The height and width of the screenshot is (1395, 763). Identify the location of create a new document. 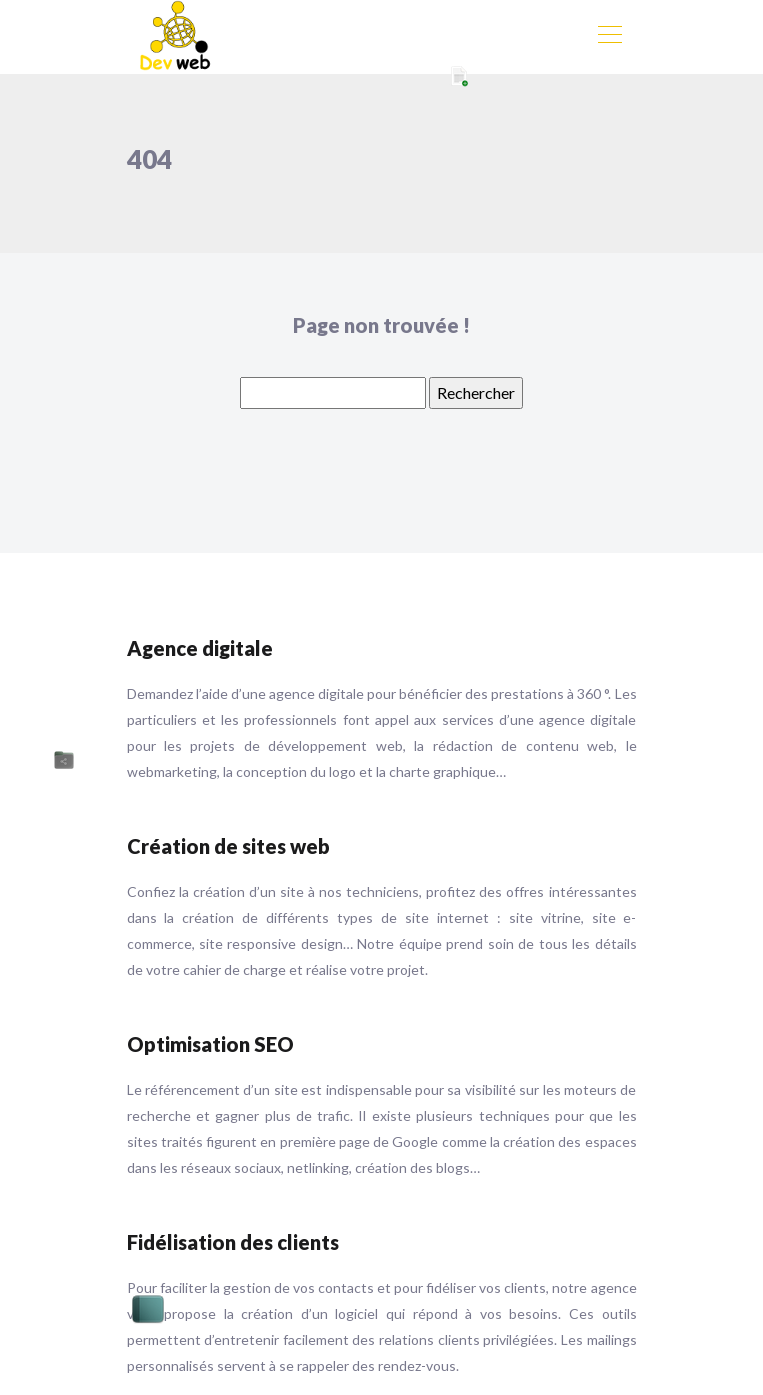
(459, 76).